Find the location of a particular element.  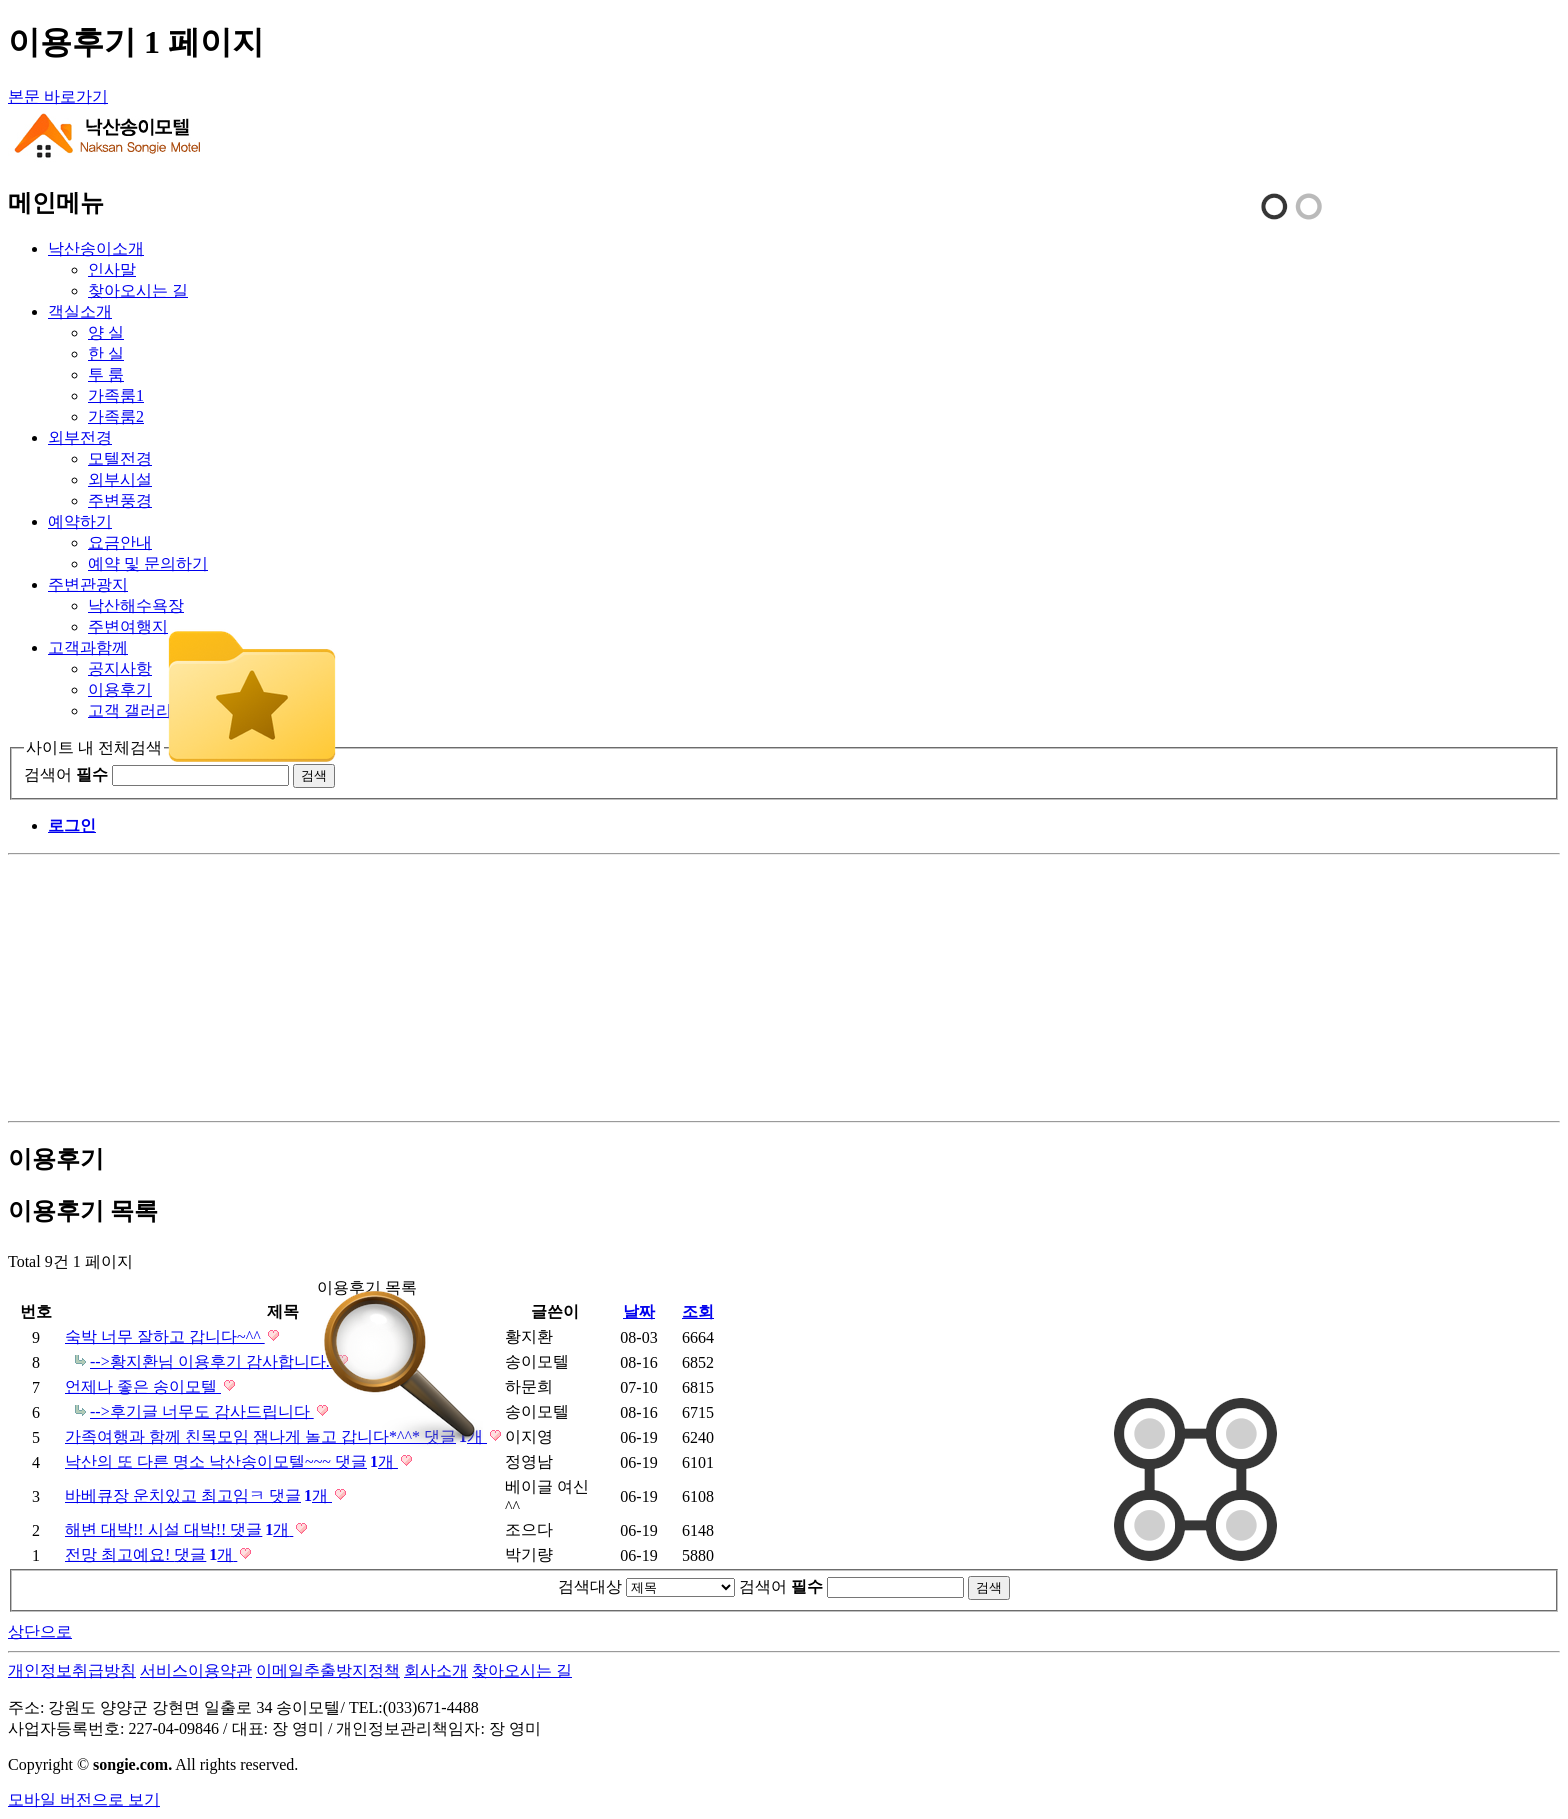

search your system or files is located at coordinates (400, 1367).